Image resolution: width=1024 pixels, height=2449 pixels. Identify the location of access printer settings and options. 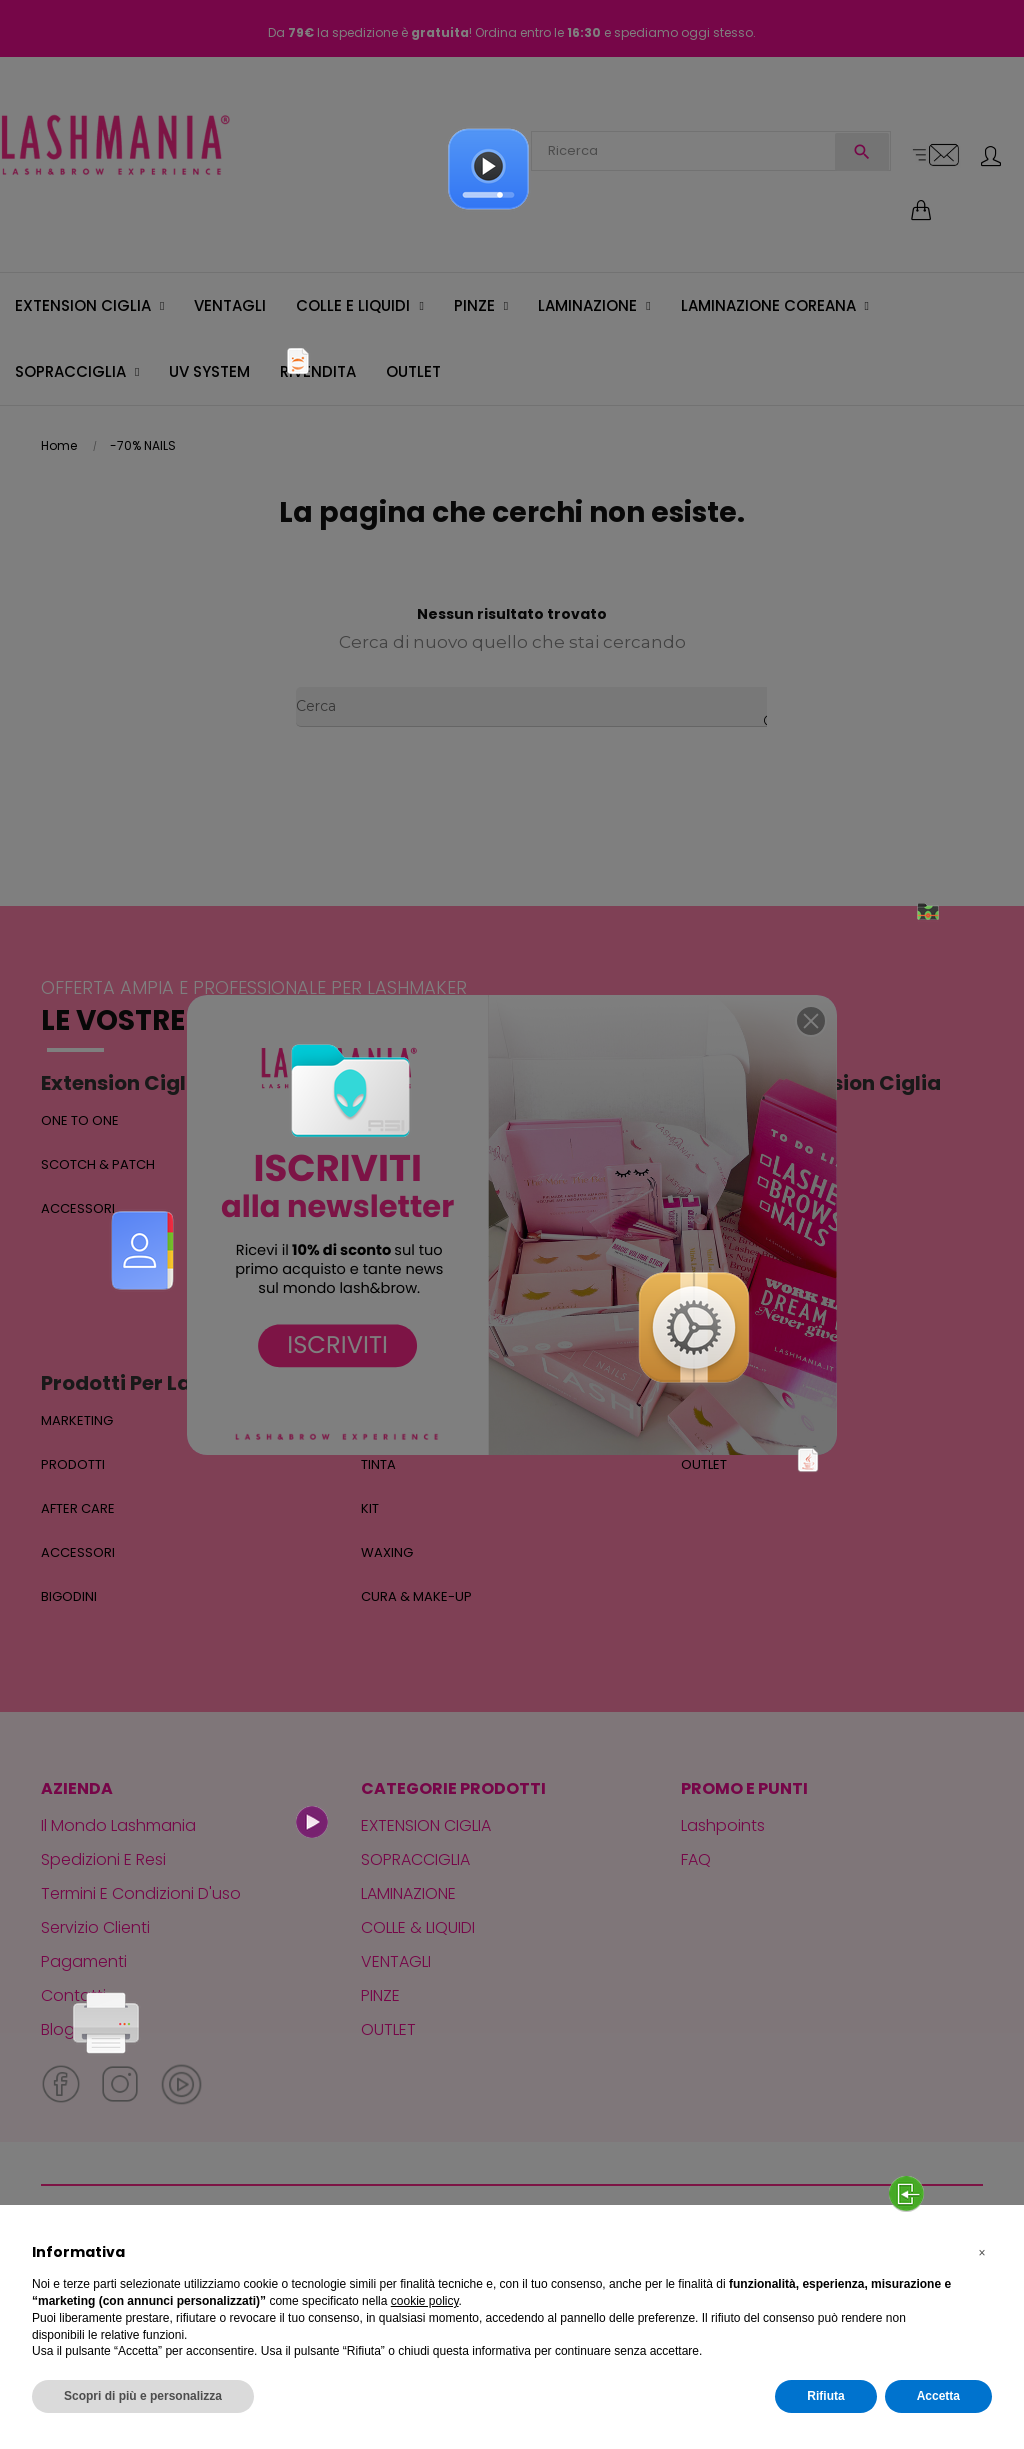
(106, 2023).